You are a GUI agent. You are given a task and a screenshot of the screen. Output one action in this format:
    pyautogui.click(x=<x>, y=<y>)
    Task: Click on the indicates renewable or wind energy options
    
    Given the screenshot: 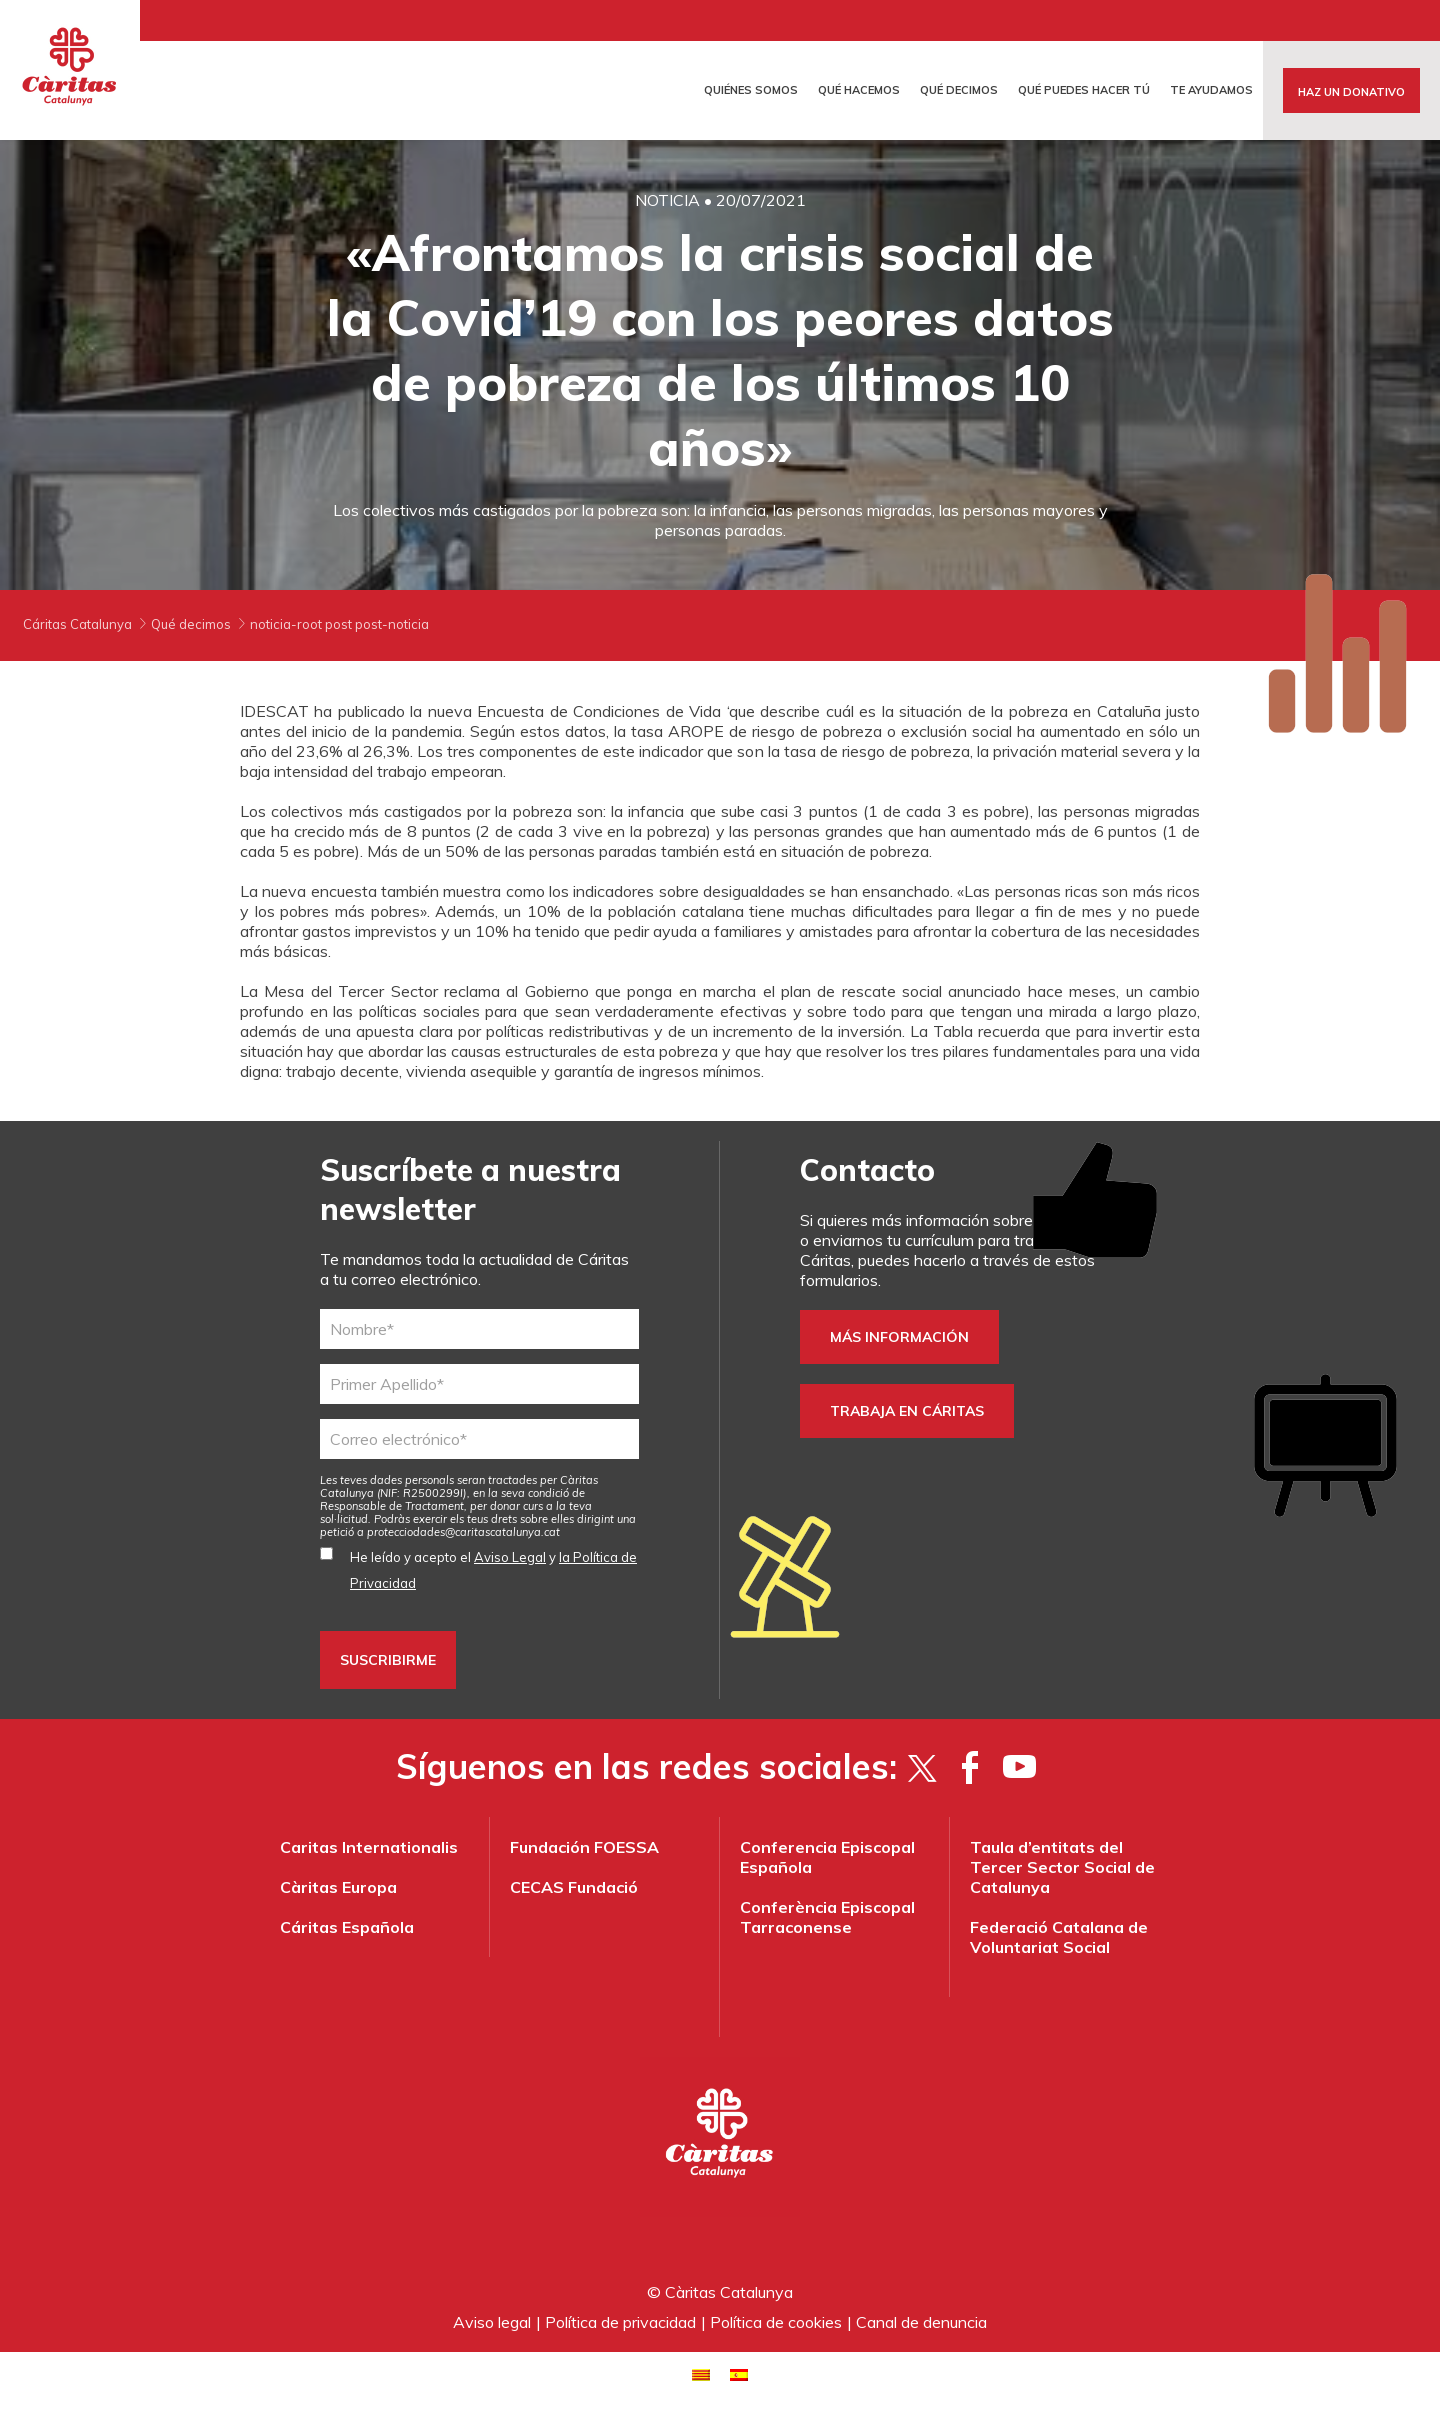 What is the action you would take?
    pyautogui.click(x=785, y=1579)
    